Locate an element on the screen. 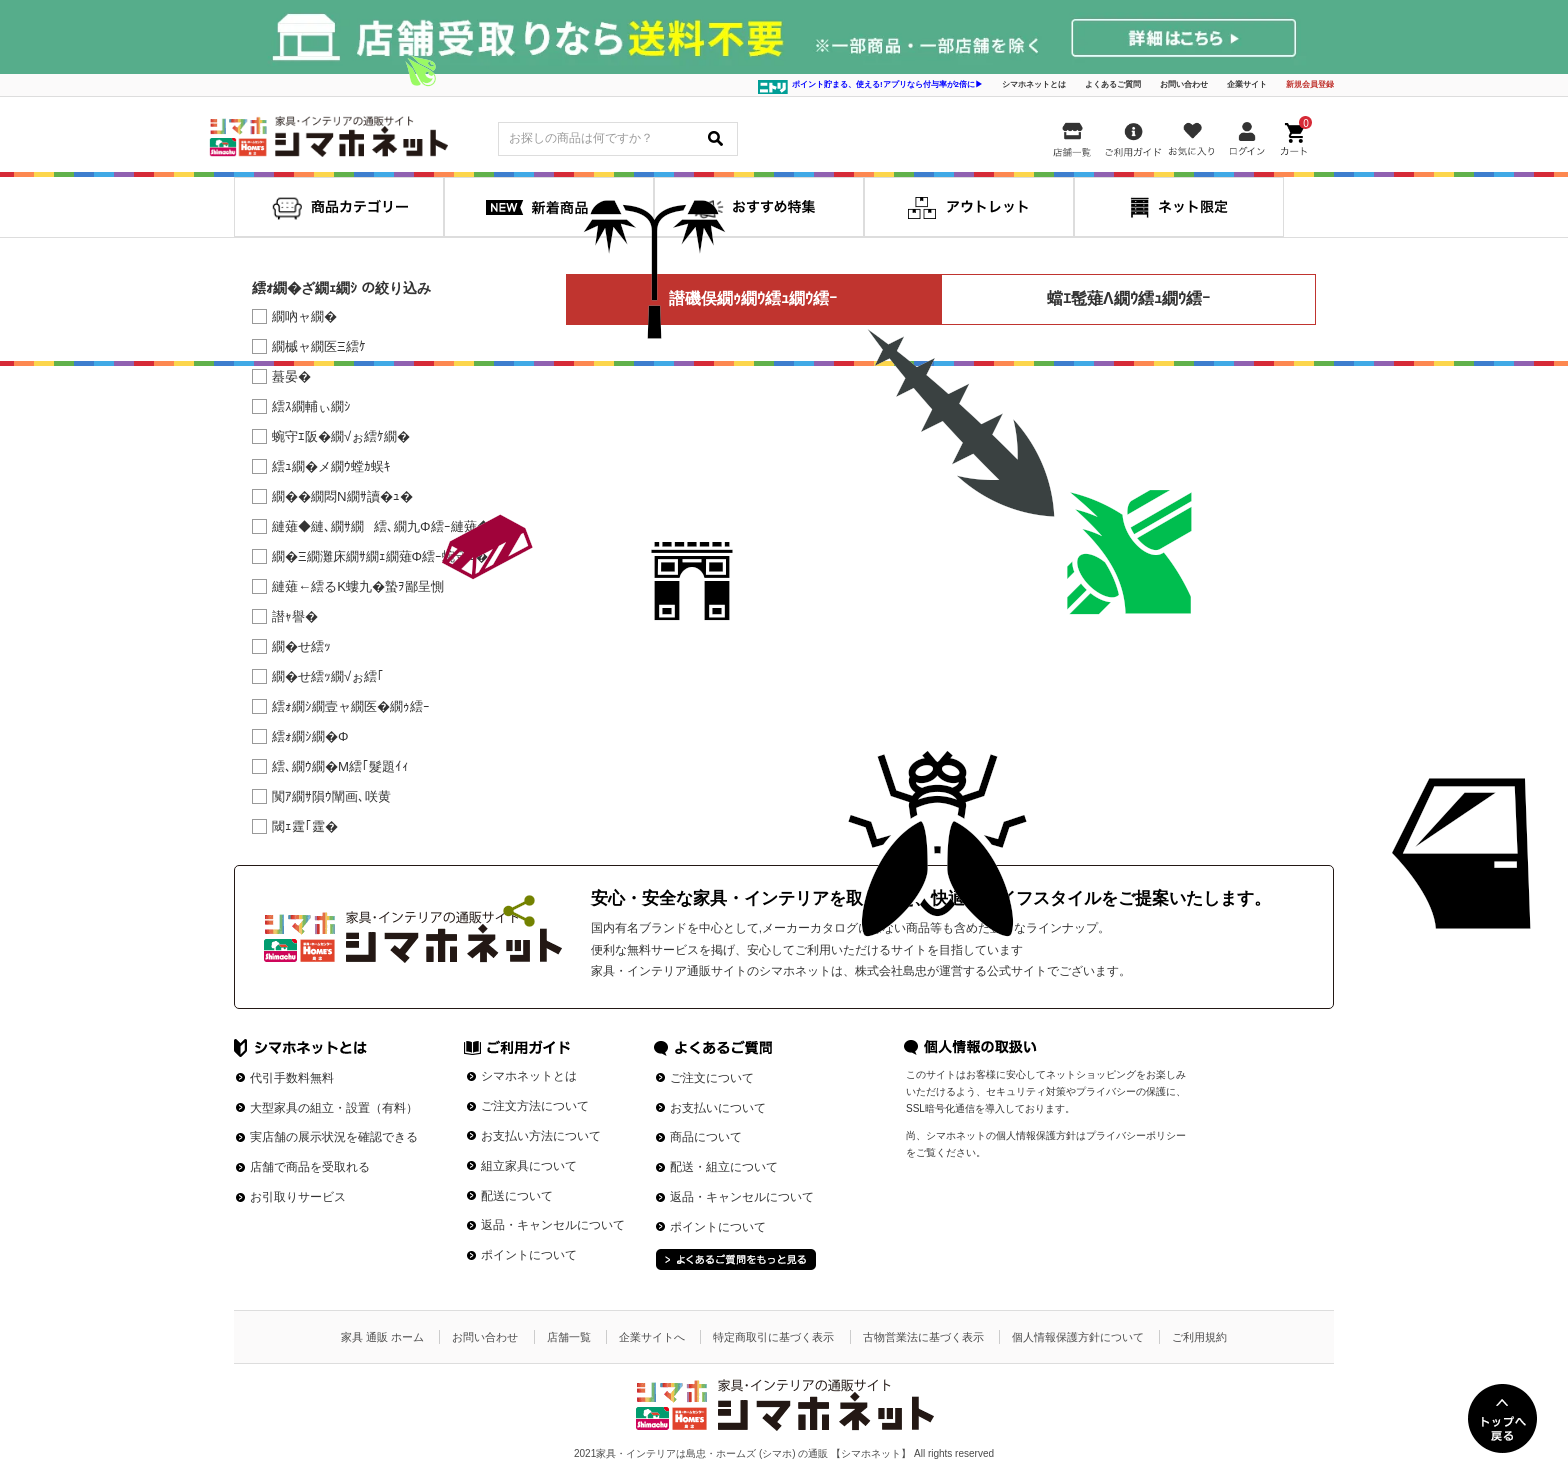  view liquid or water-related resources is located at coordinates (420, 70).